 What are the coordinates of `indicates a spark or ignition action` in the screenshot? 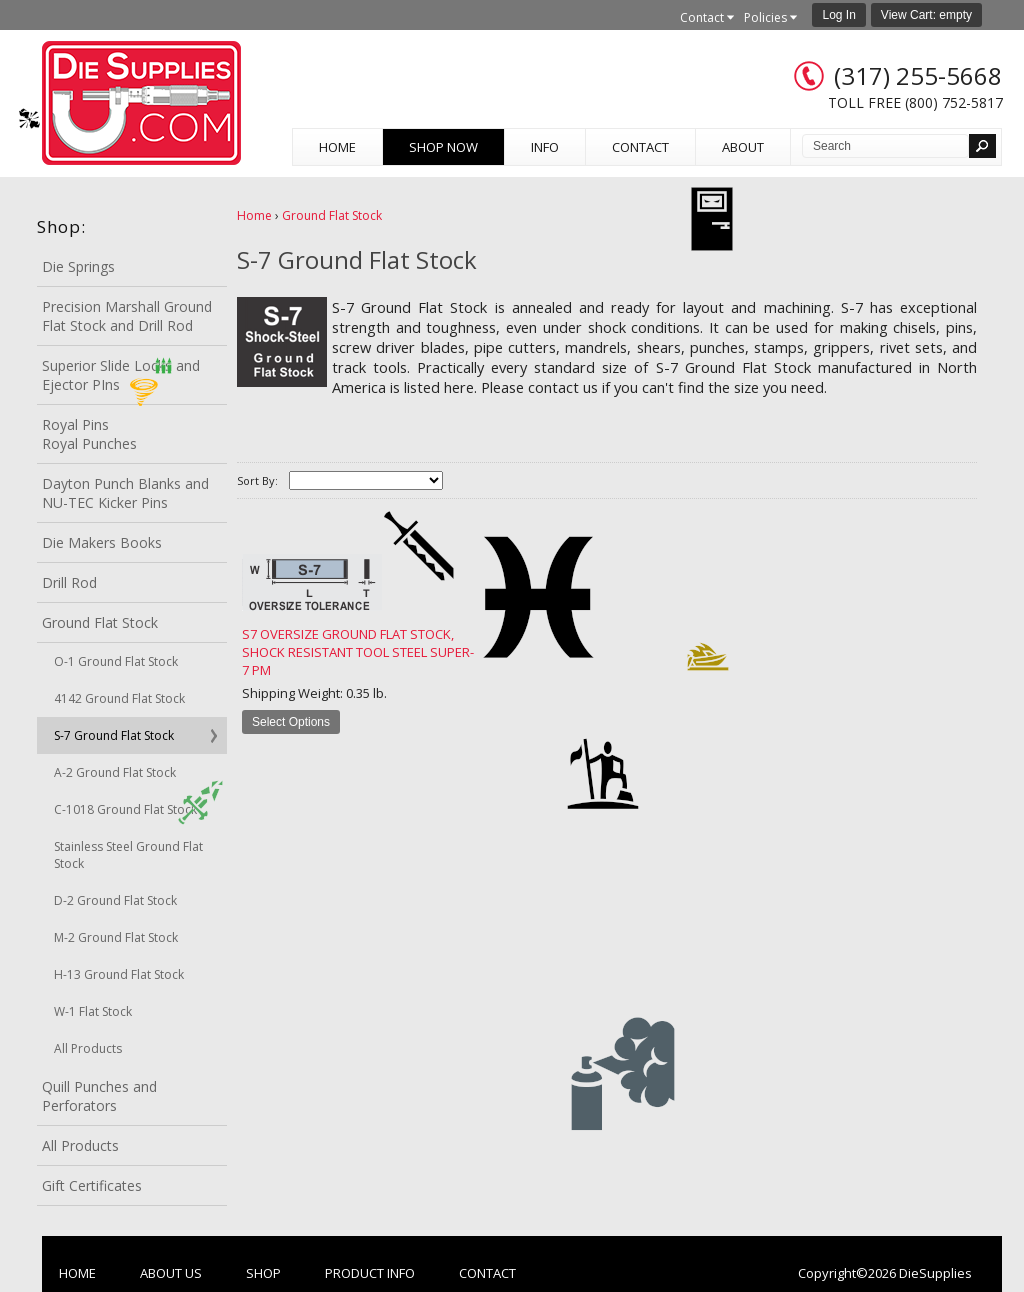 It's located at (29, 118).